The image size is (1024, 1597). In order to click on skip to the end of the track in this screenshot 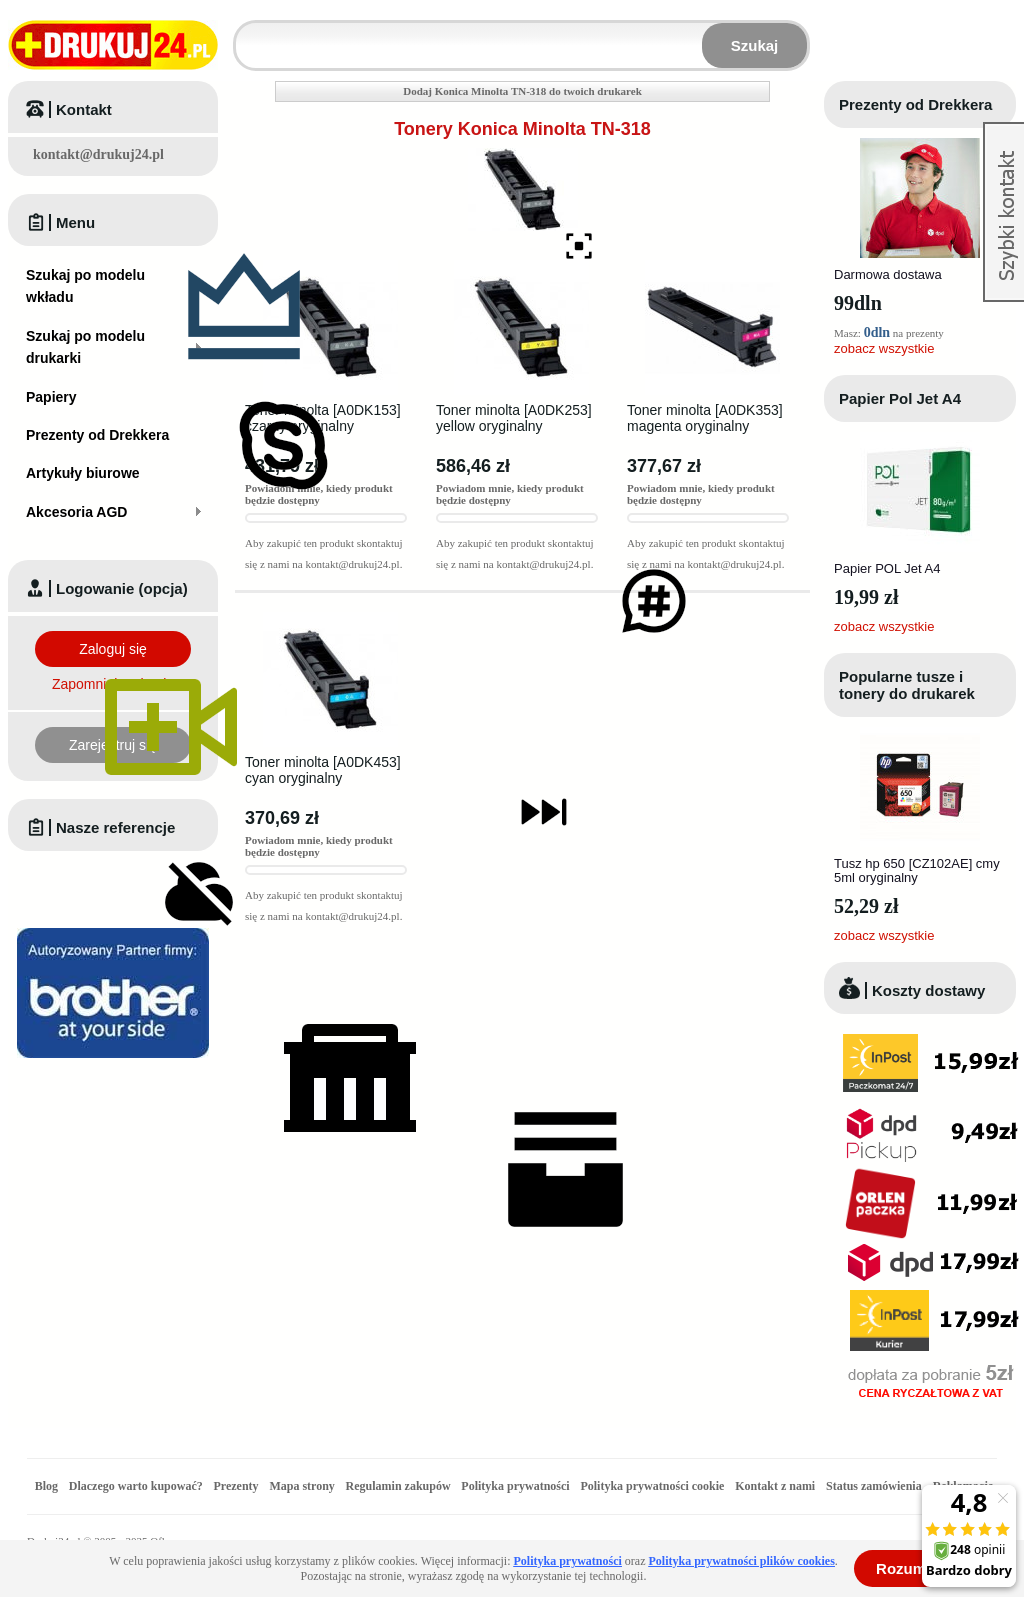, I will do `click(544, 812)`.